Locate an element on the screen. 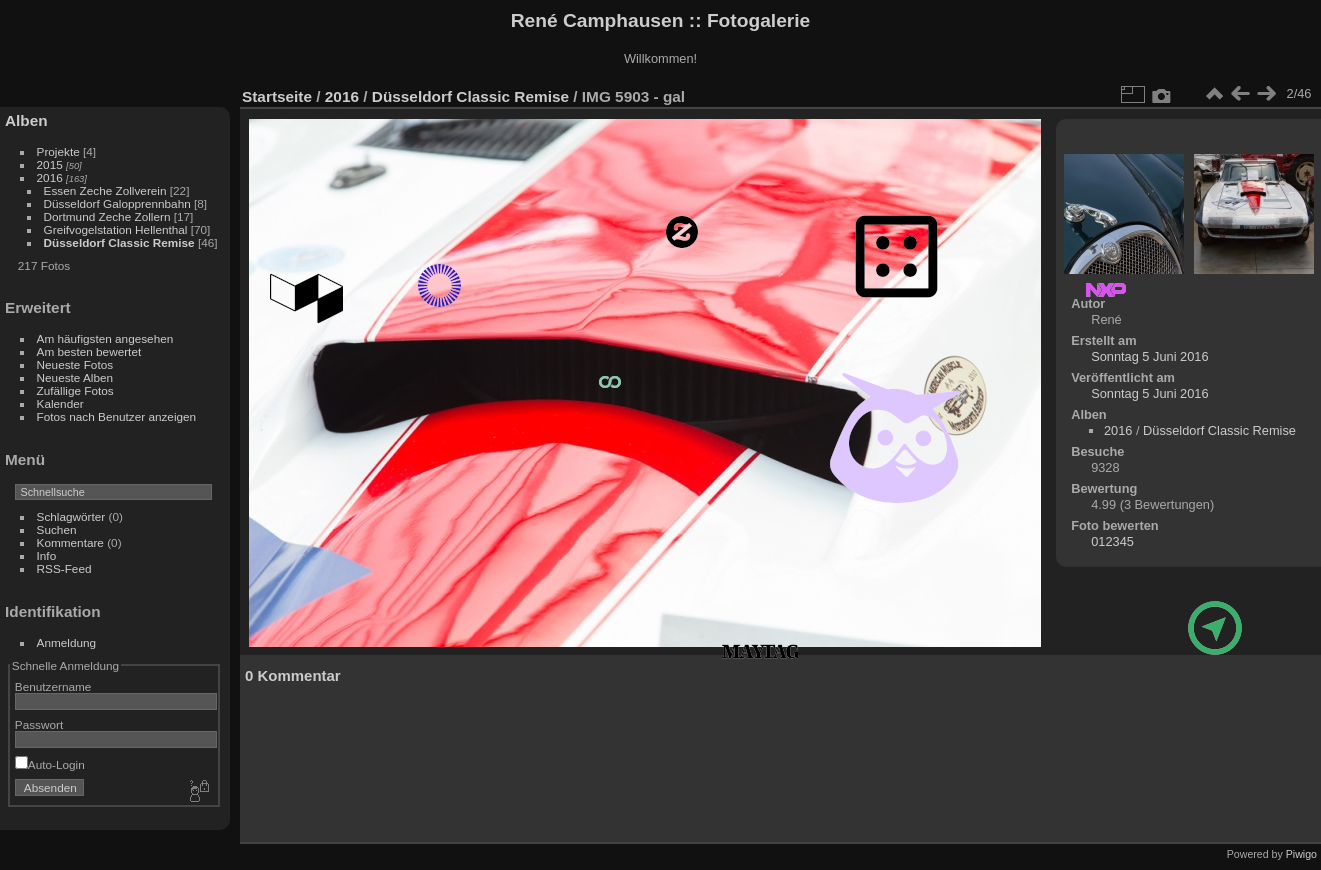  visit zazzle website or store is located at coordinates (682, 232).